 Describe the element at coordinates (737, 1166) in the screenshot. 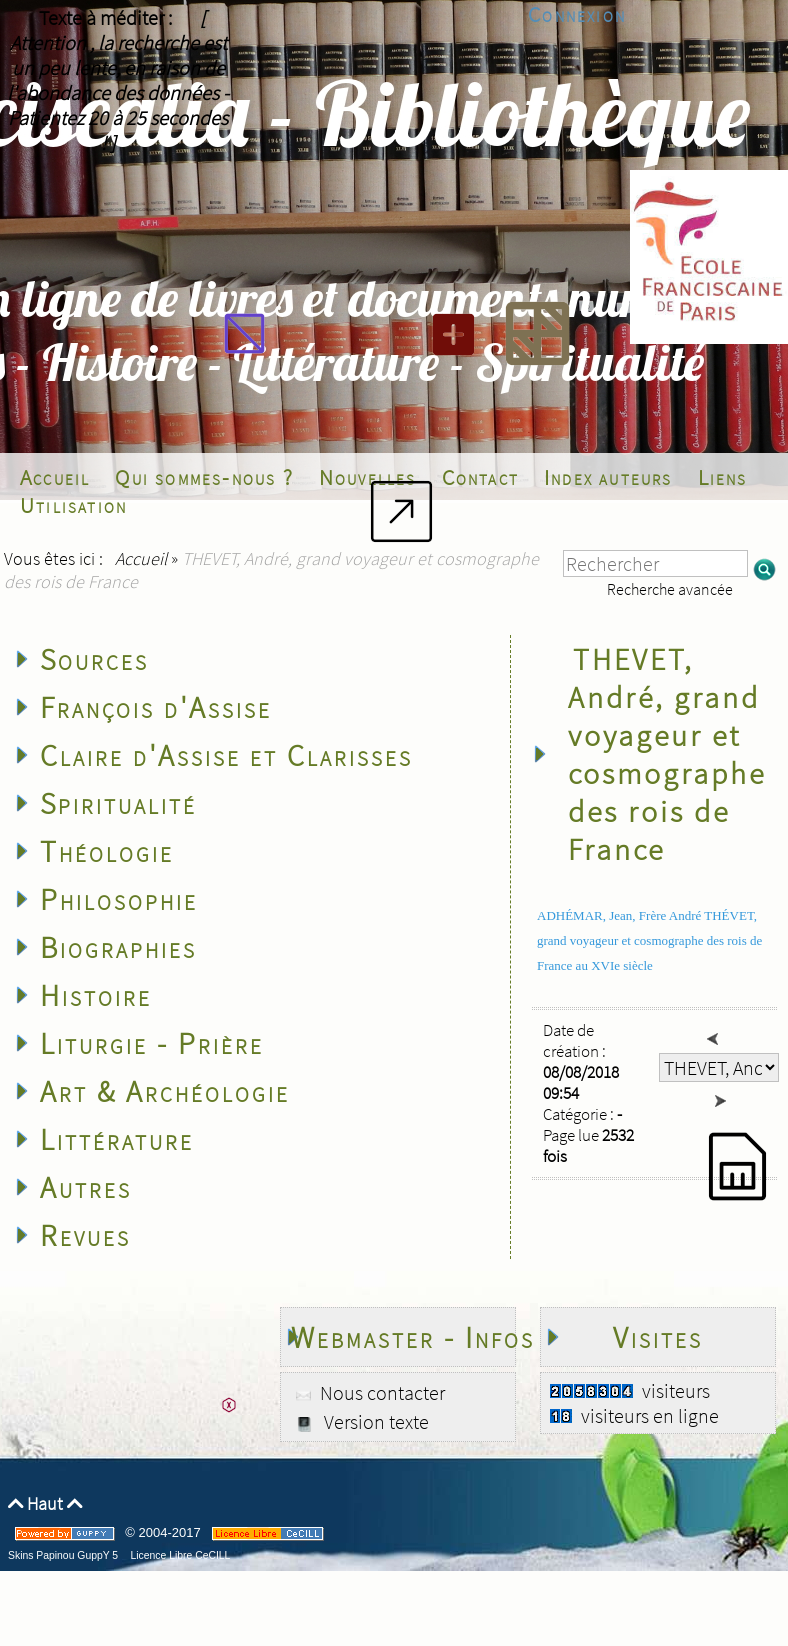

I see `manage sim card settings` at that location.